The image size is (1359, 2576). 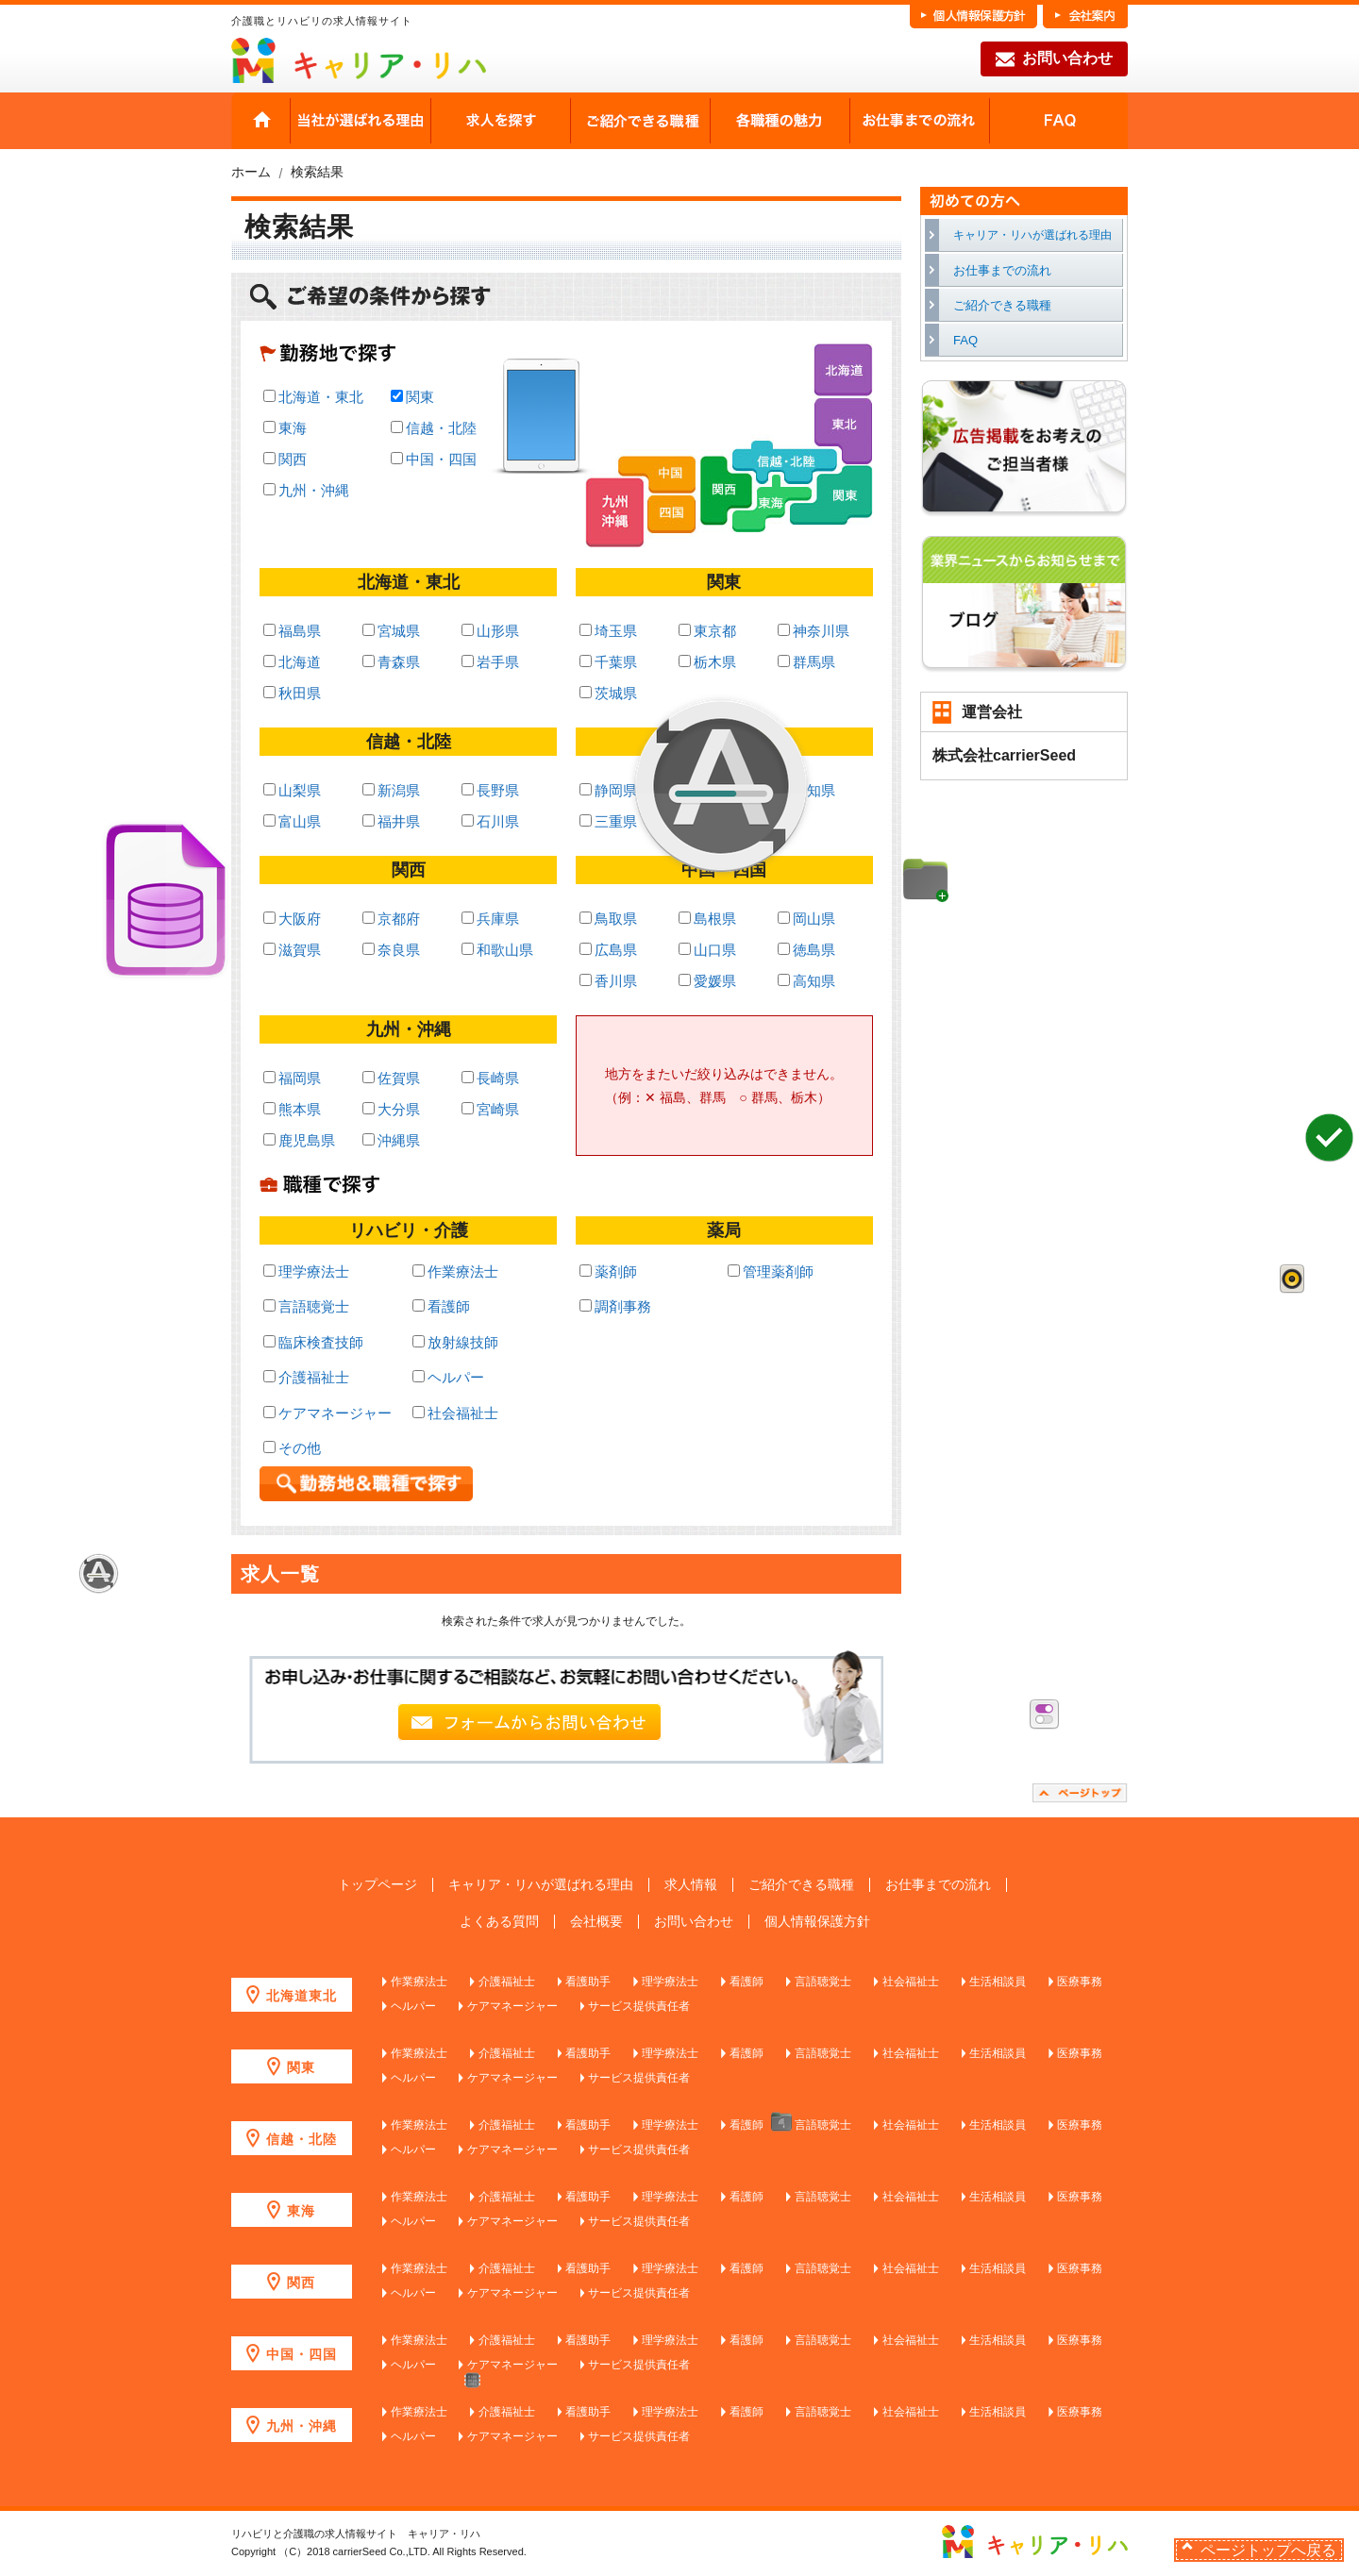 I want to click on open insync cloud sync folder, so click(x=781, y=2121).